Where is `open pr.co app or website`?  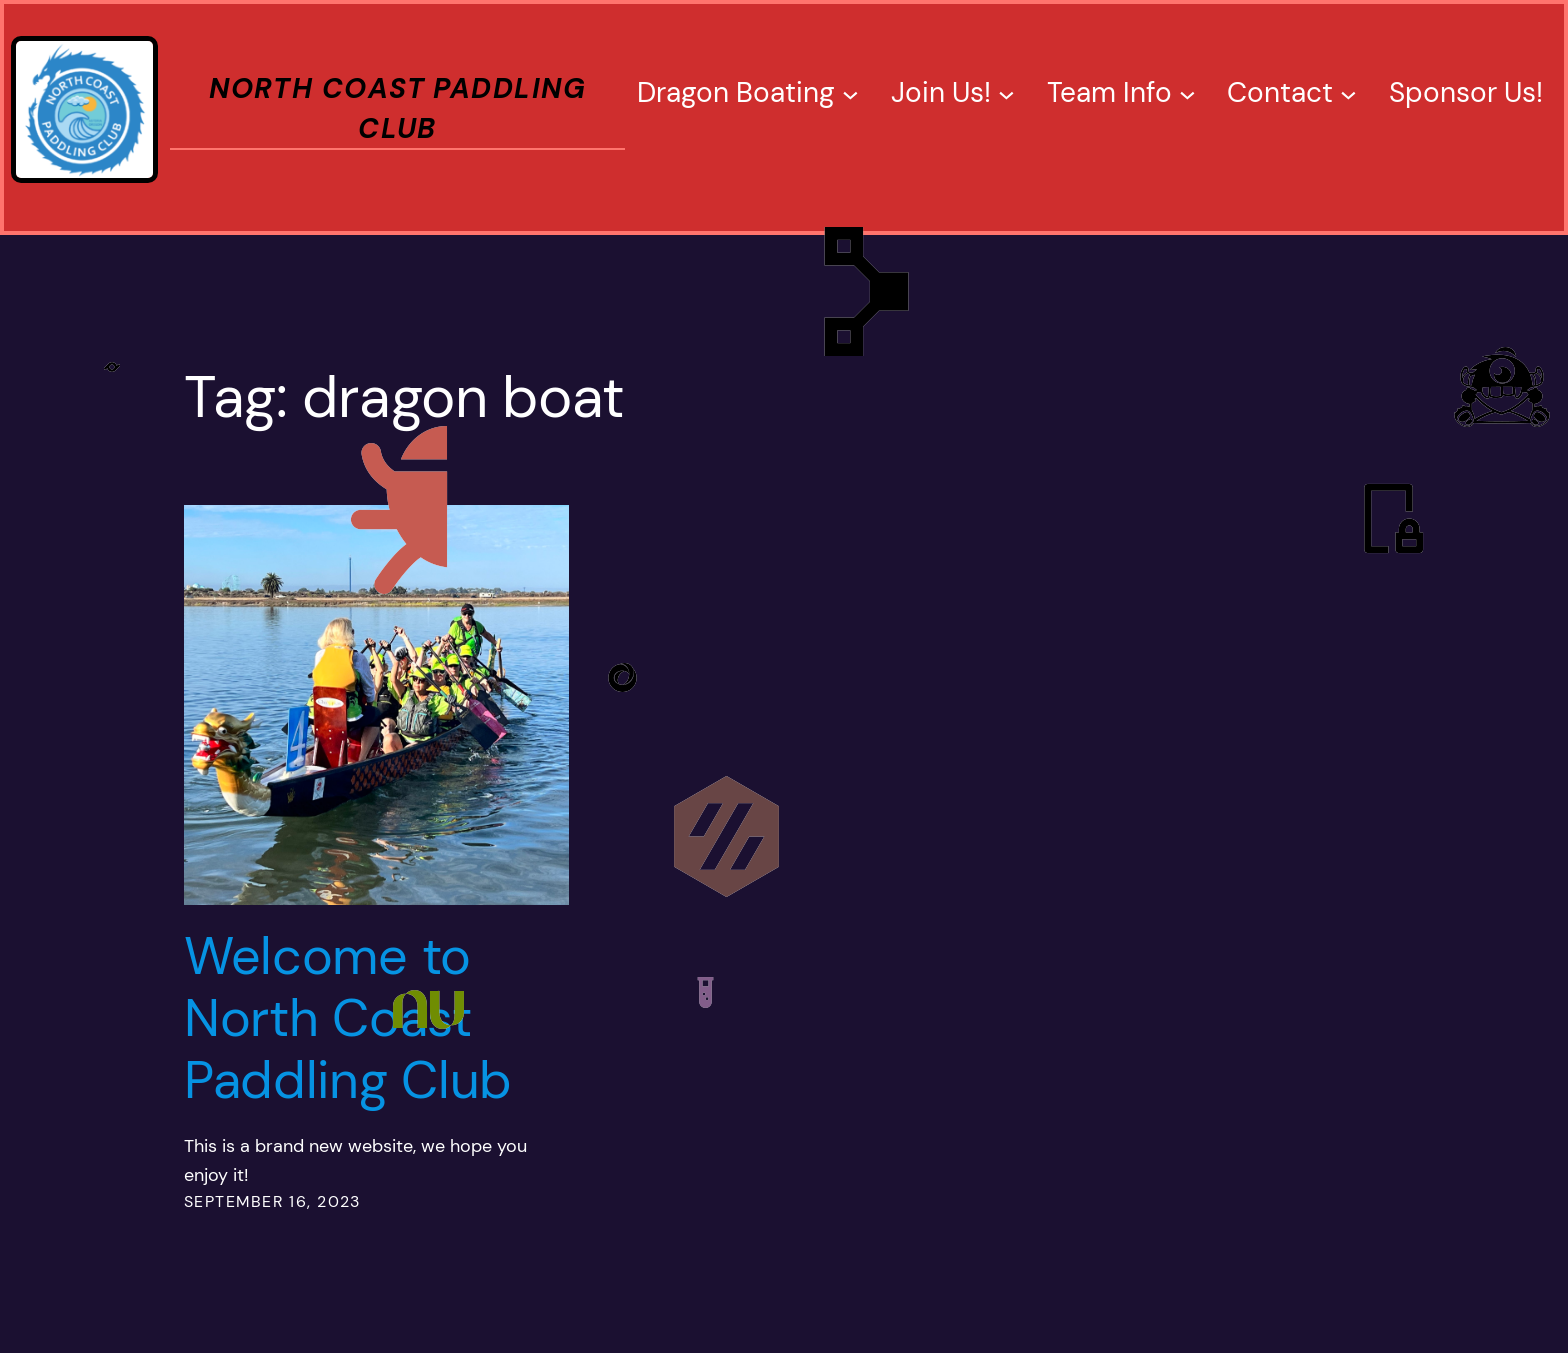 open pr.co app or website is located at coordinates (112, 367).